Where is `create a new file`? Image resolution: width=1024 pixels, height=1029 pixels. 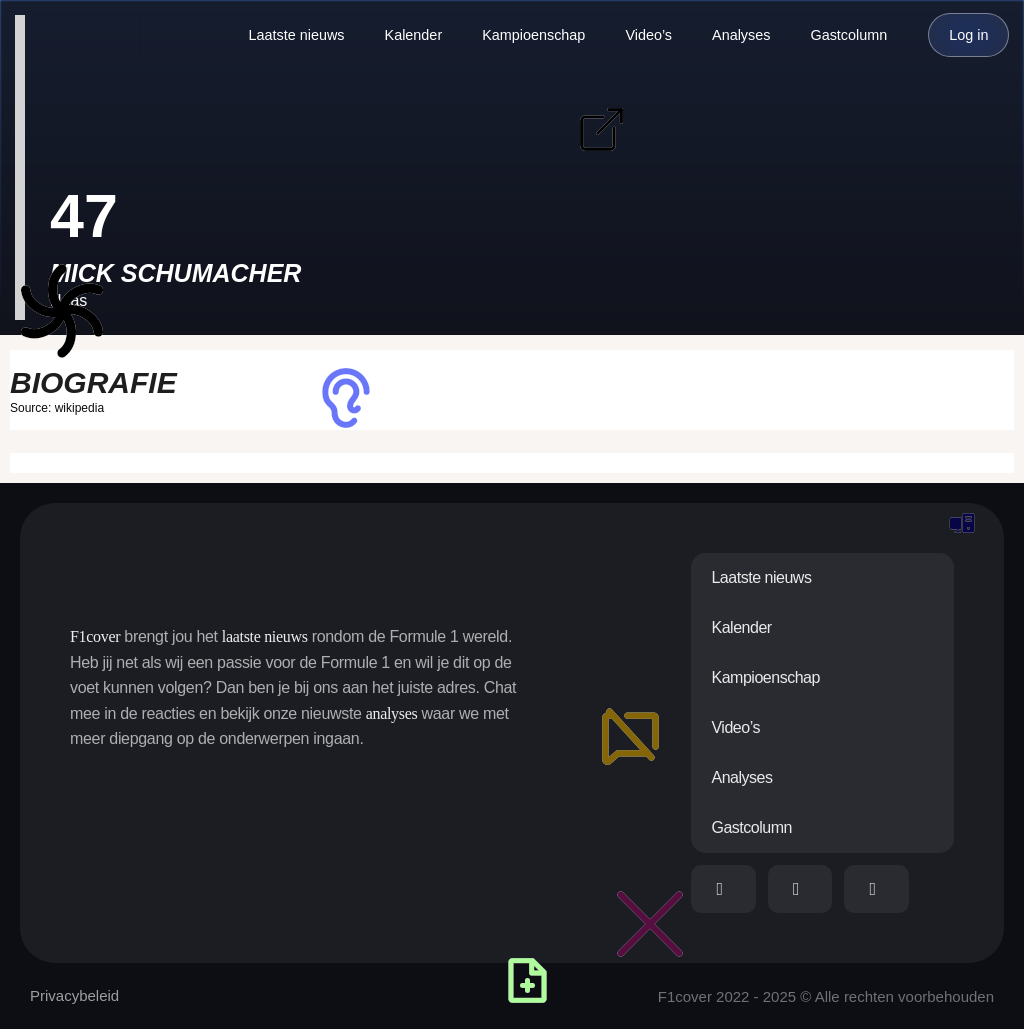
create a new file is located at coordinates (527, 980).